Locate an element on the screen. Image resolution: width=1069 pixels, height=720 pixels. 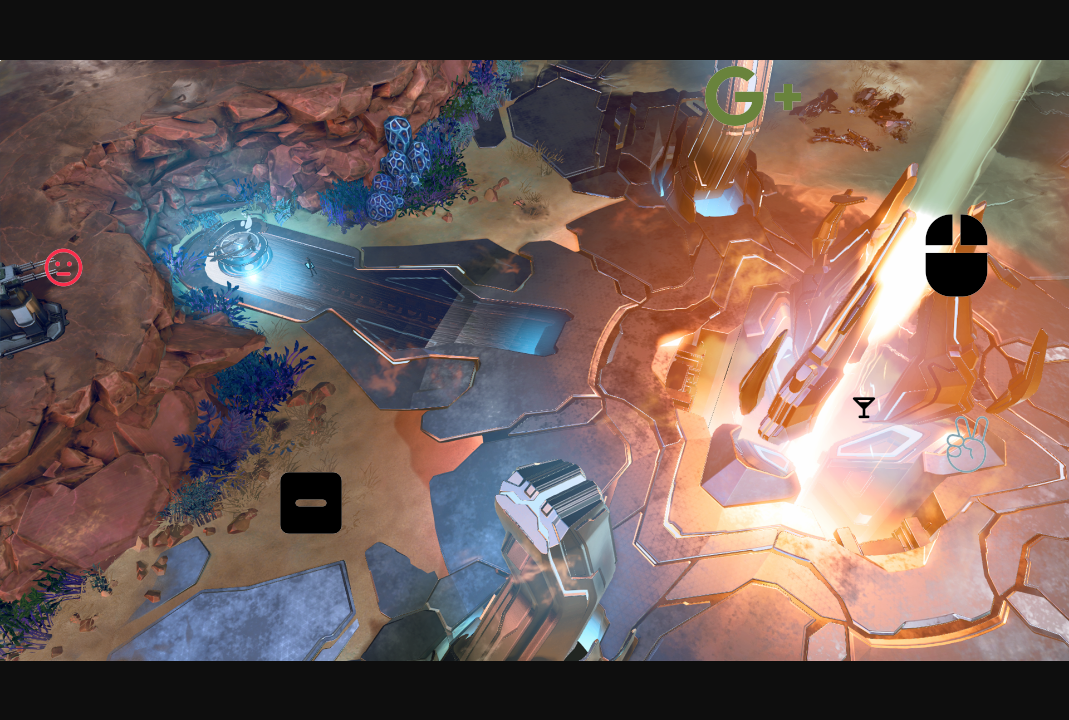
view bar or cocktail menu is located at coordinates (864, 407).